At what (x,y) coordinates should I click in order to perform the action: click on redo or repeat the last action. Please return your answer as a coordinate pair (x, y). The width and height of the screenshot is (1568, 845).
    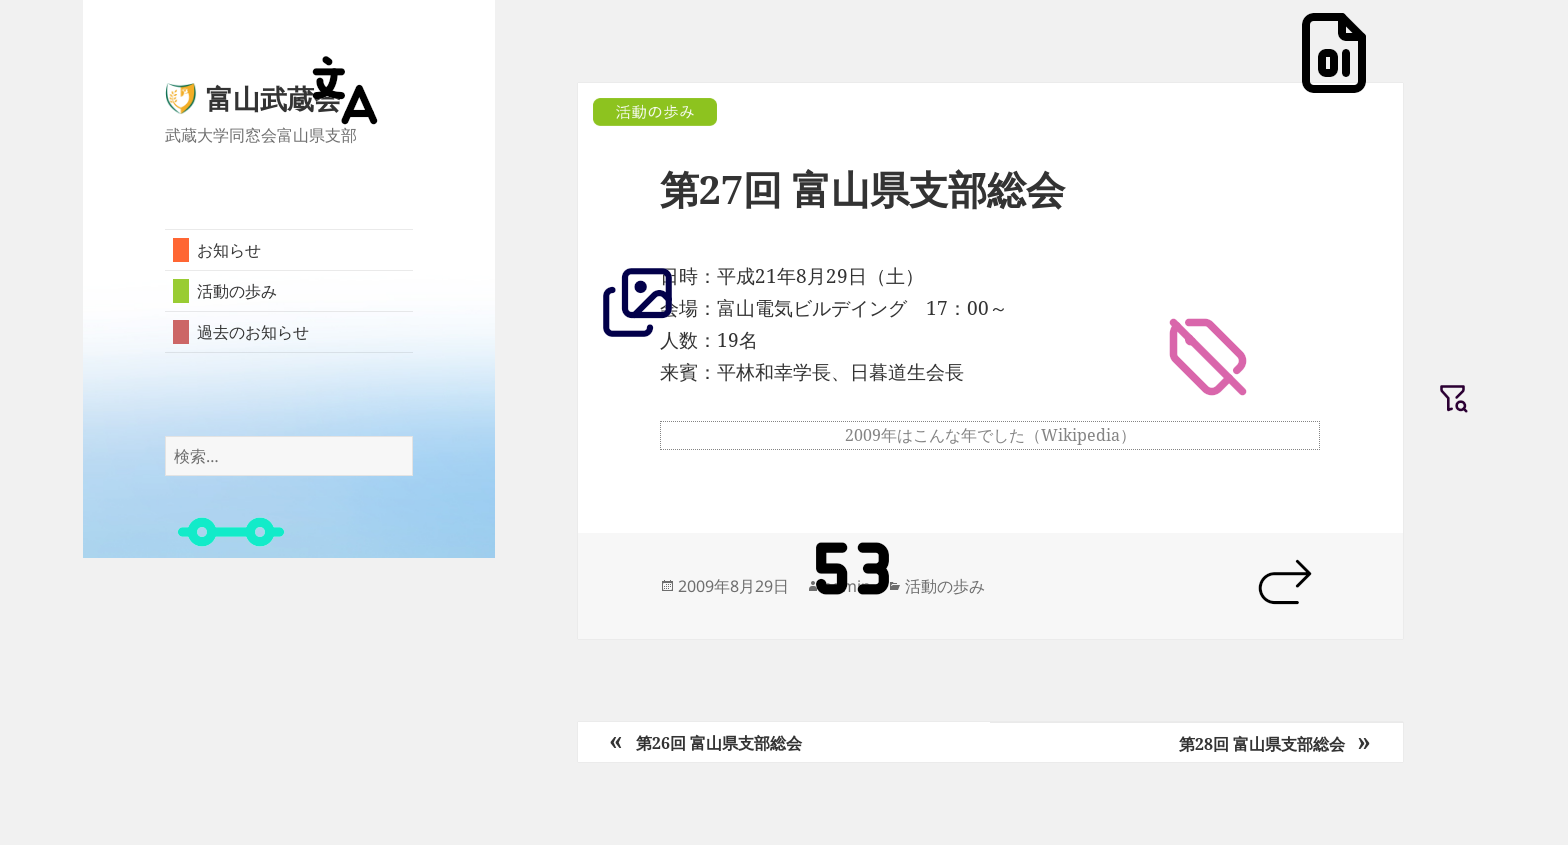
    Looking at the image, I should click on (1285, 584).